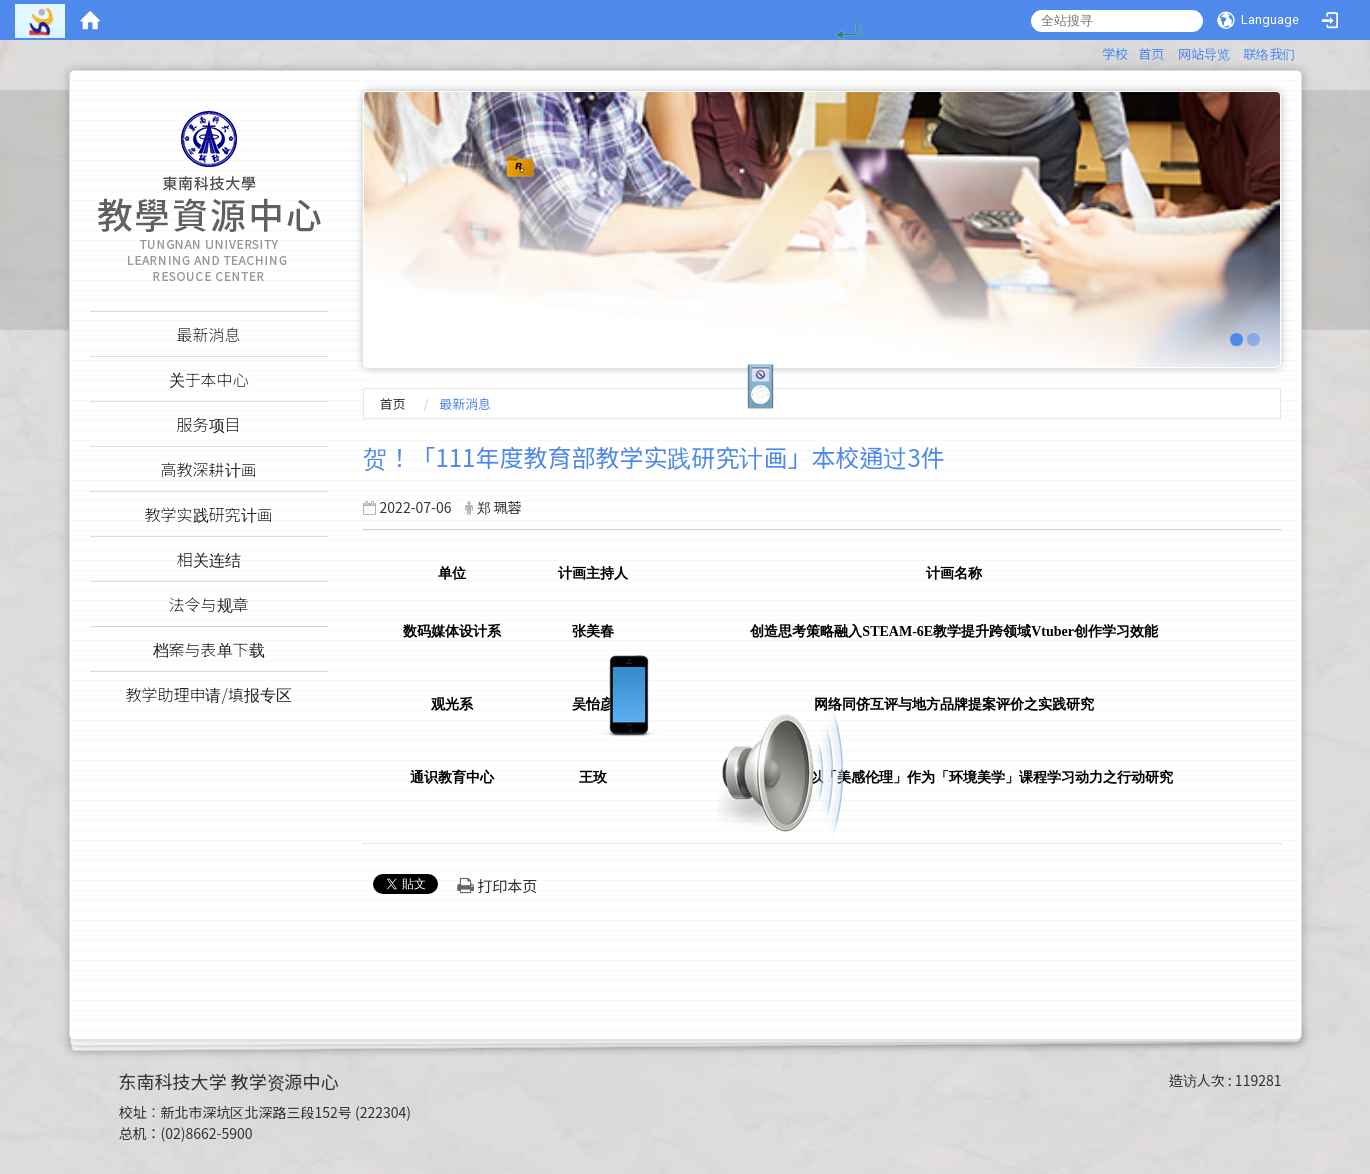 The height and width of the screenshot is (1174, 1370). Describe the element at coordinates (520, 167) in the screenshot. I see `folder containing Rockstar Games files or installations` at that location.